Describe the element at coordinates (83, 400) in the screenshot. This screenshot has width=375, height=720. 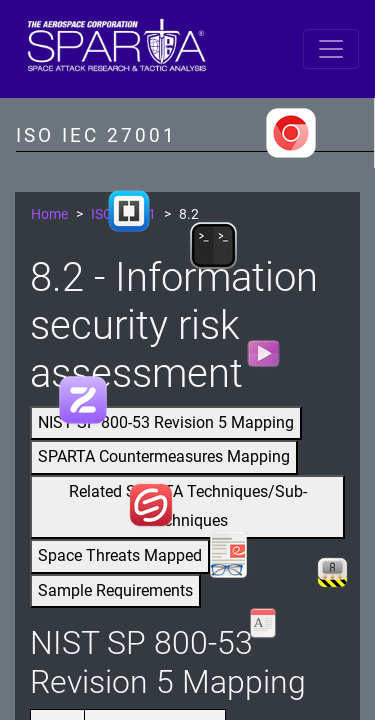
I see `open zen browser (twilight theme)` at that location.